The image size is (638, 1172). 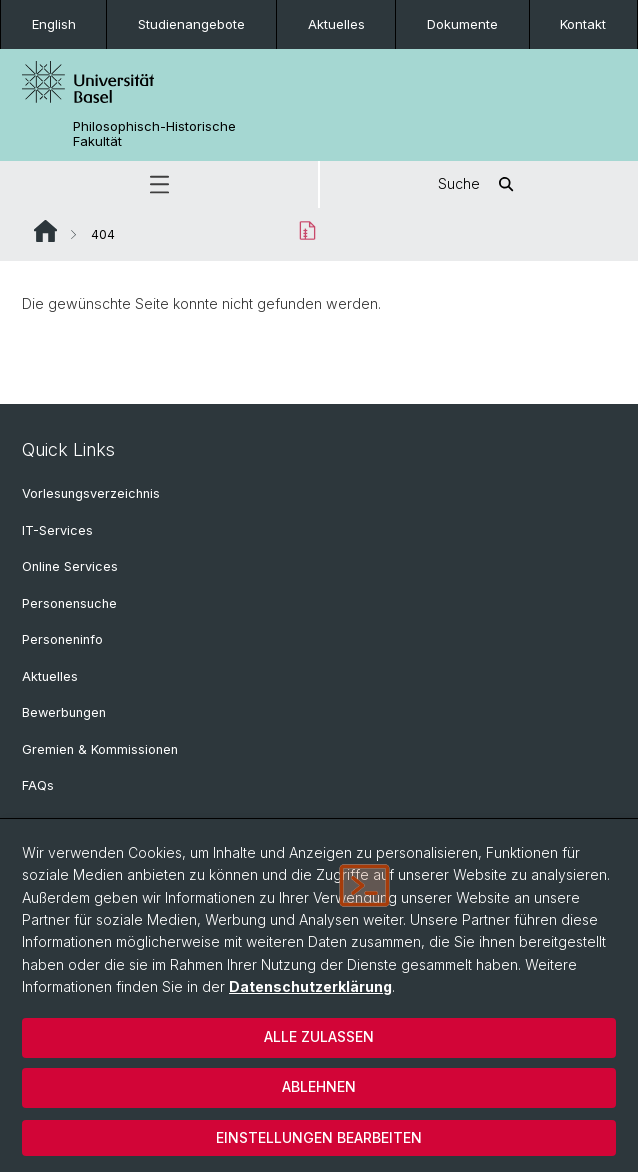 What do you see at coordinates (364, 885) in the screenshot?
I see `open terminal or command line interface` at bounding box center [364, 885].